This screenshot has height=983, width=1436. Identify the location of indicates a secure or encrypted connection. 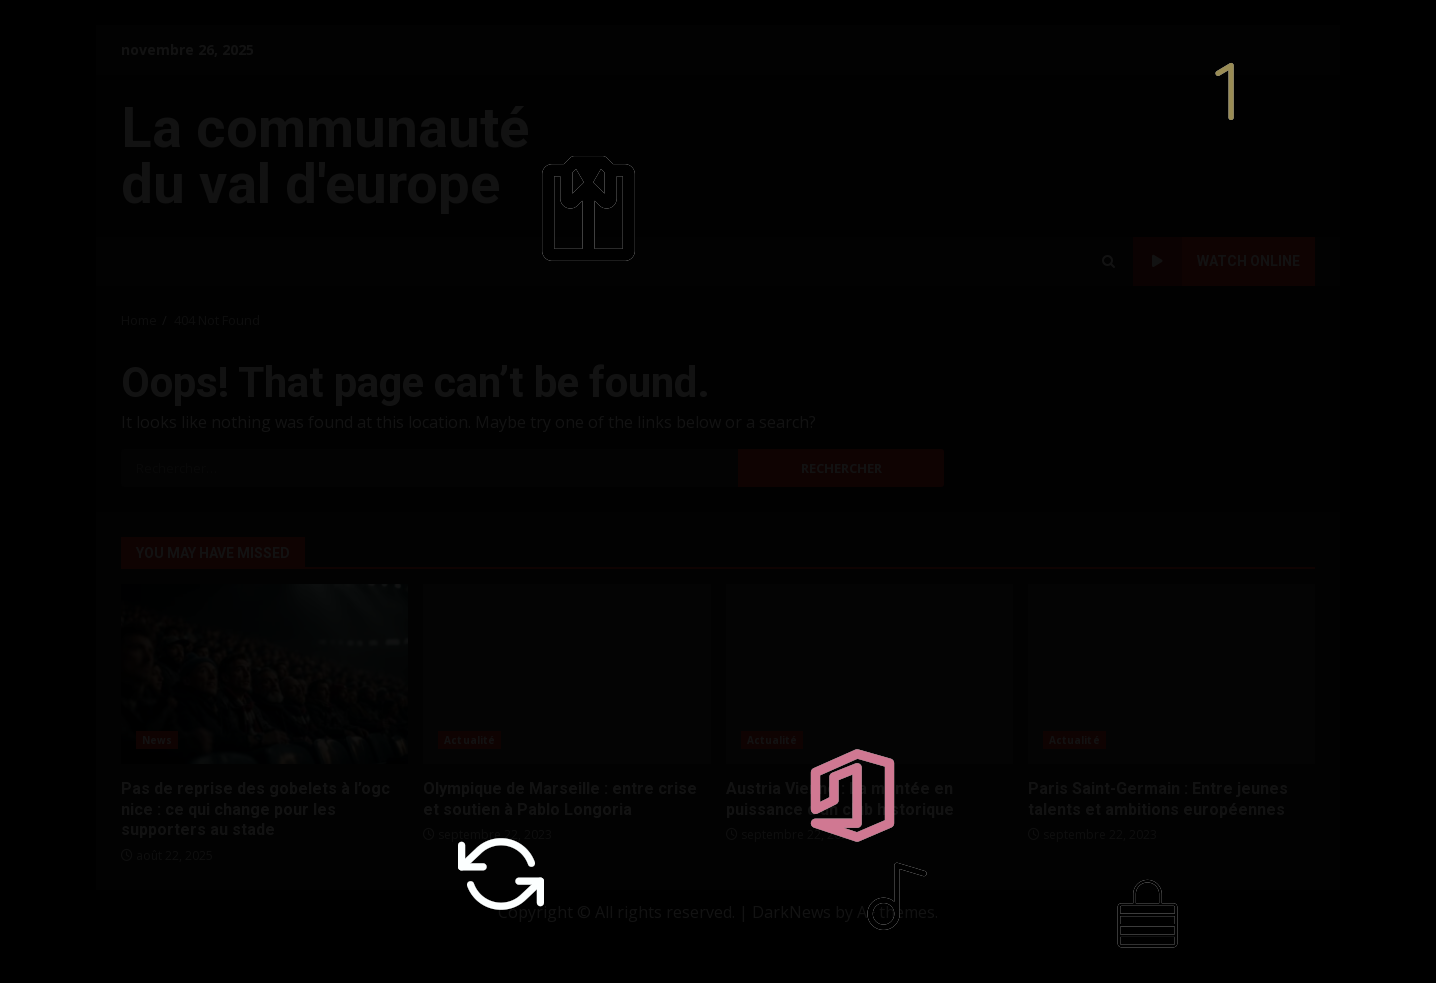
(1147, 917).